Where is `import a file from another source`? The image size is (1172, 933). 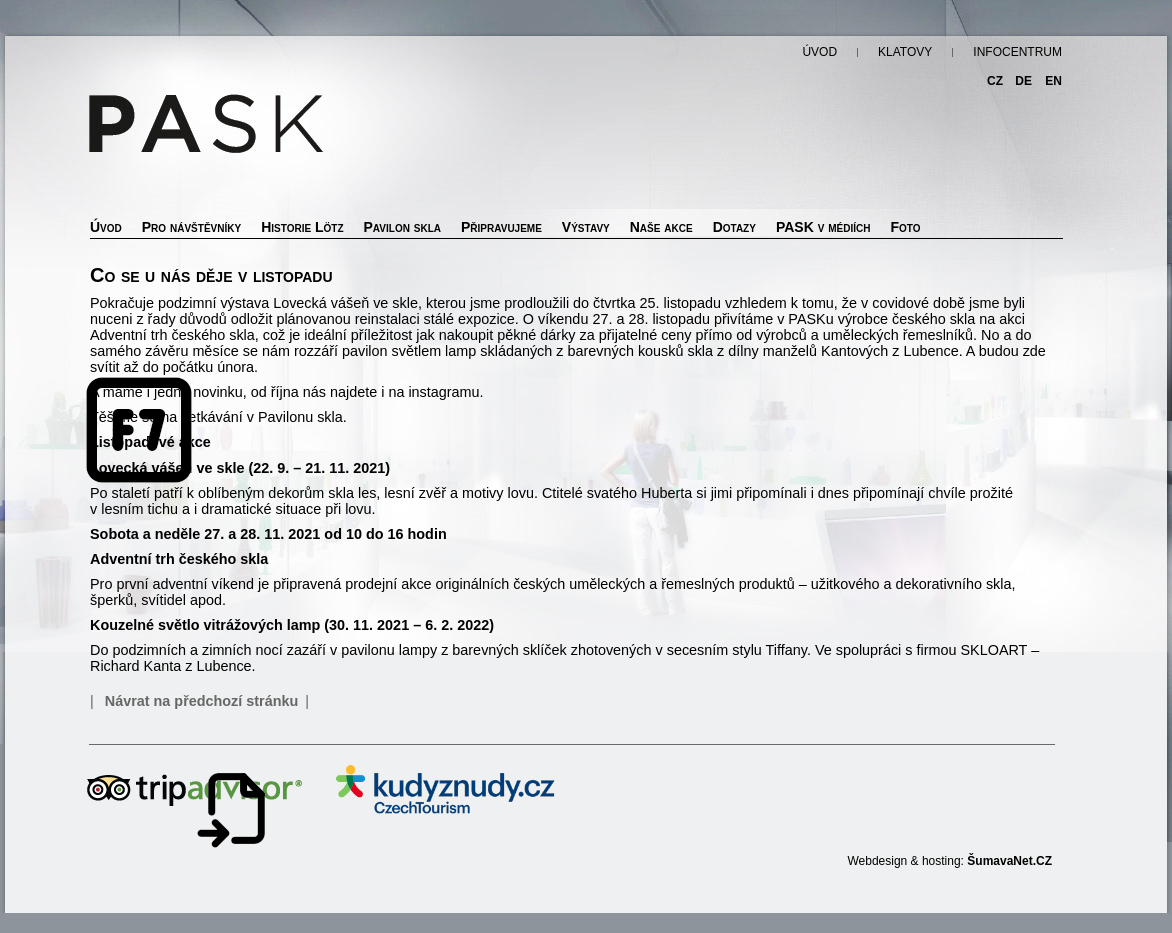 import a file from another source is located at coordinates (236, 808).